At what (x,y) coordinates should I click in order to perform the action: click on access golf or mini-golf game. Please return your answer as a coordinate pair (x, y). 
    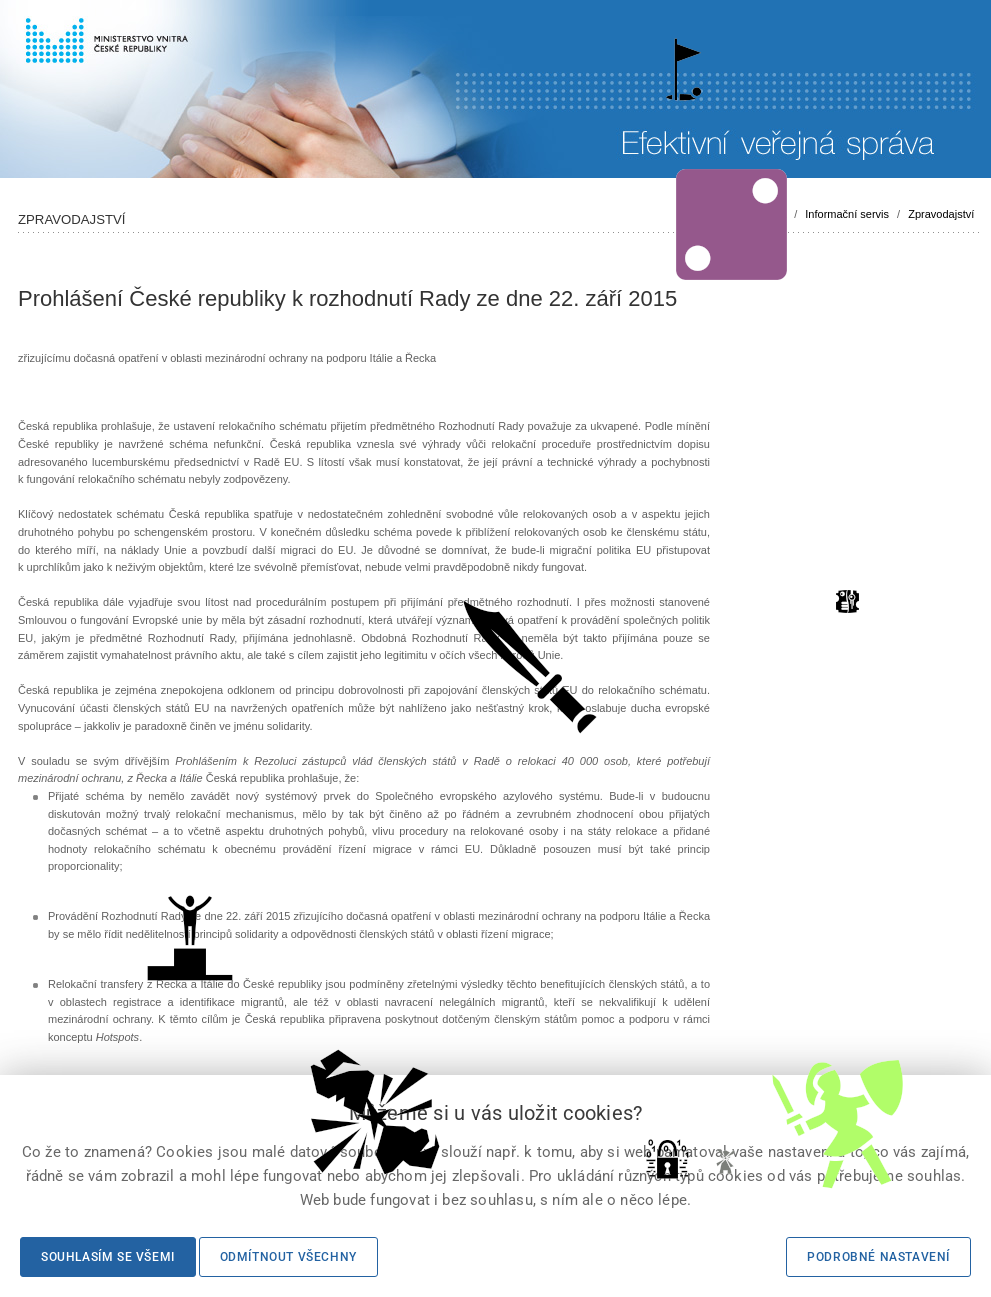
    Looking at the image, I should click on (683, 69).